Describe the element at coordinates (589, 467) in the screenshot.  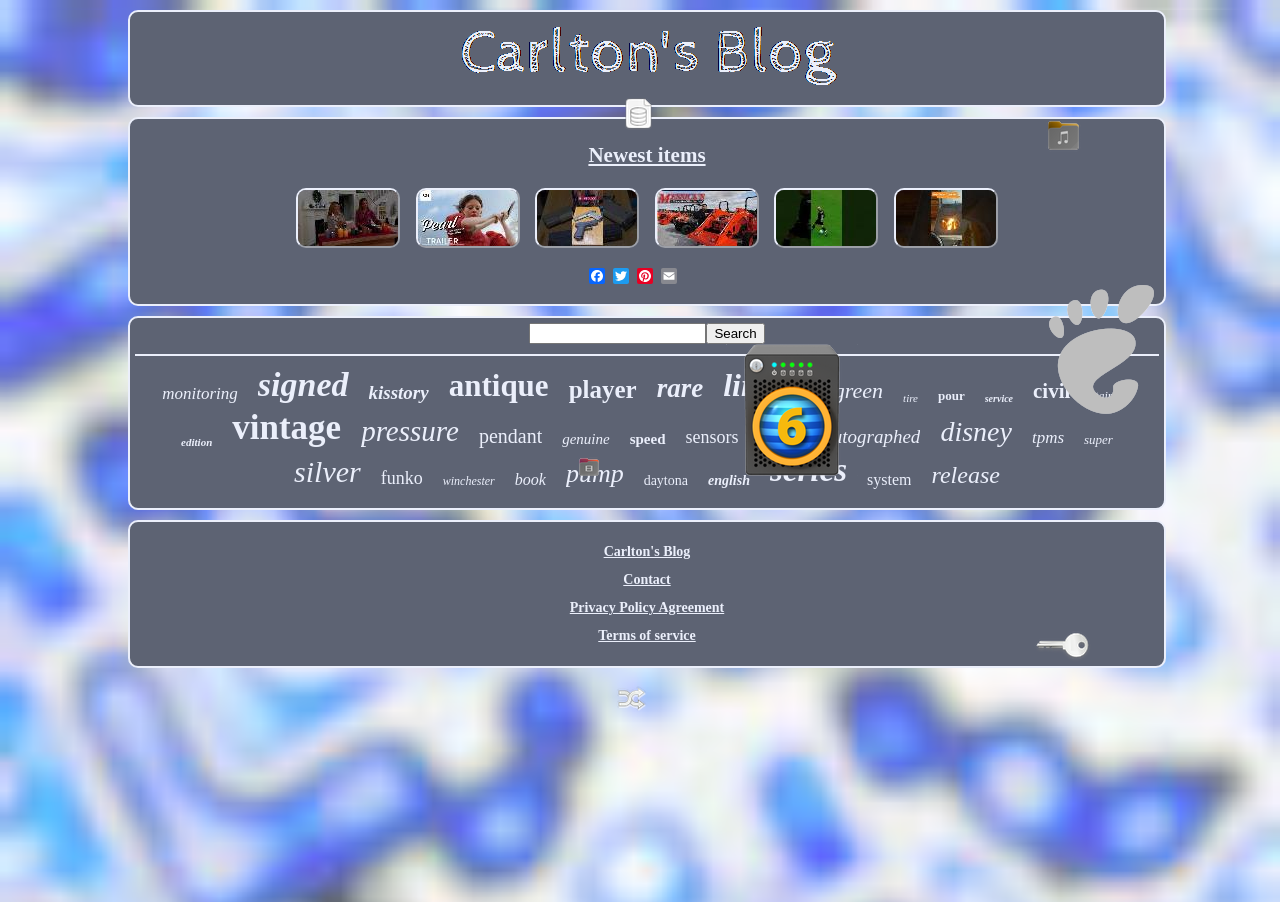
I see `open your videos folder` at that location.